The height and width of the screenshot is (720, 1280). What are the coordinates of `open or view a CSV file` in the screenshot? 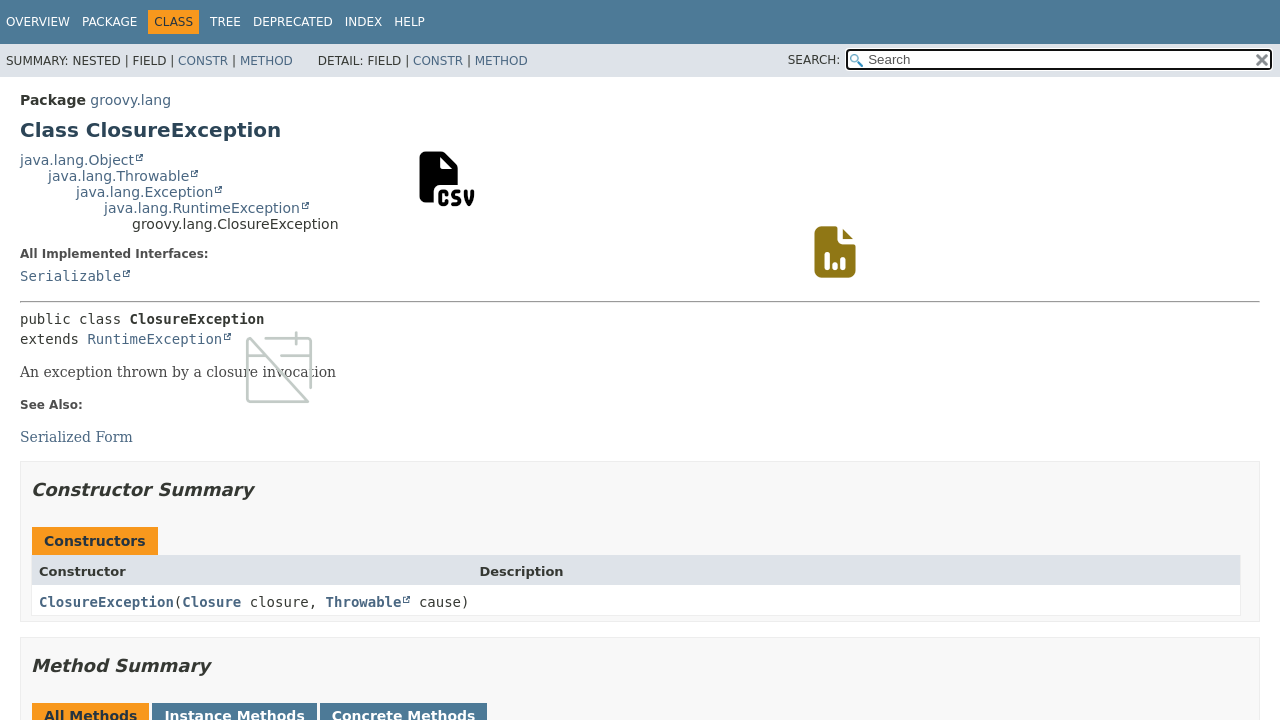 It's located at (445, 177).